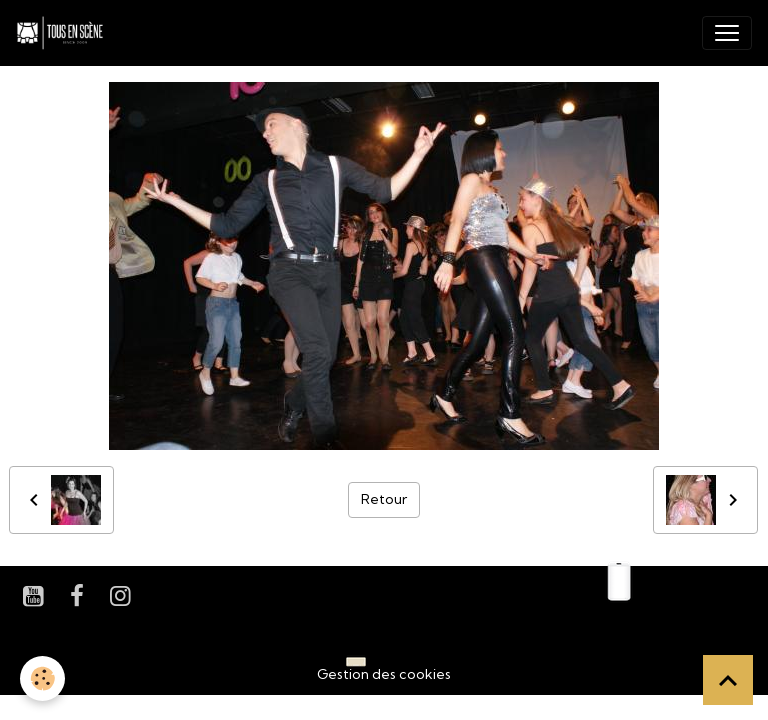  Describe the element at coordinates (356, 662) in the screenshot. I see `indicates keyboard with yellow backlighting enabled` at that location.